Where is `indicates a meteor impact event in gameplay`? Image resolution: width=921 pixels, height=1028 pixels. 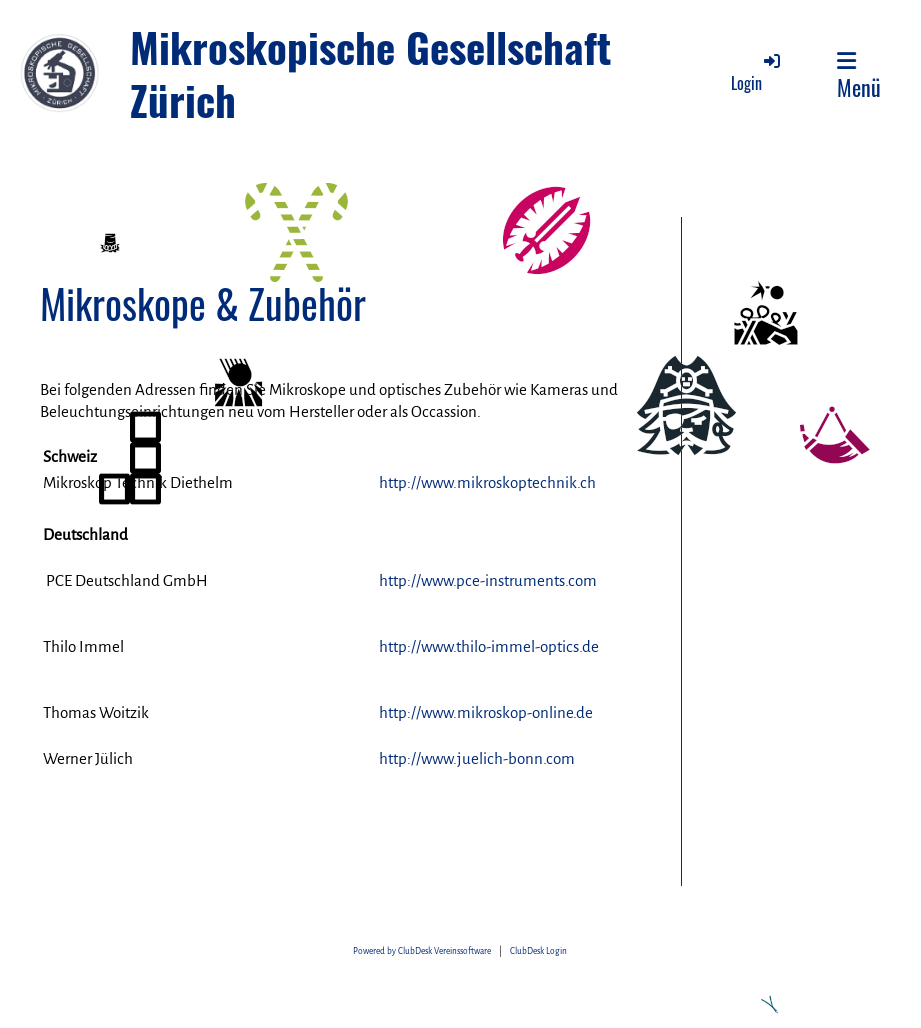
indicates a meteor impact event in gameplay is located at coordinates (238, 382).